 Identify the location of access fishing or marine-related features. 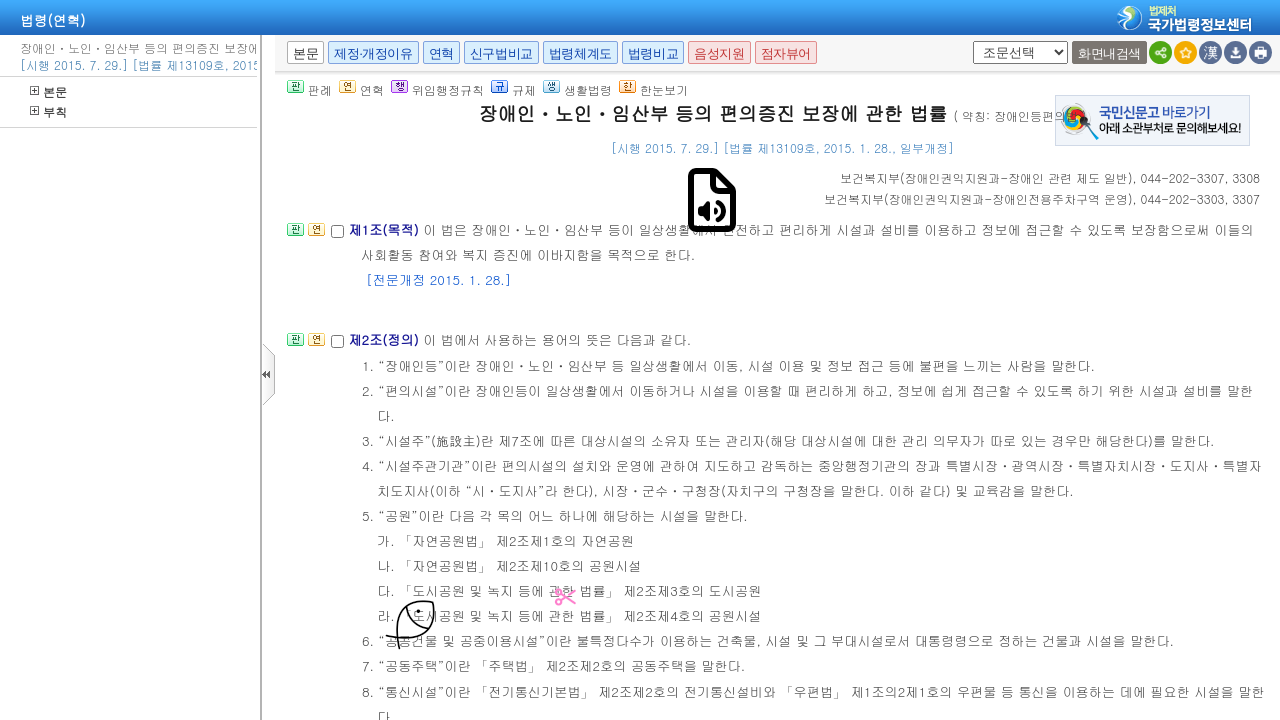
(412, 623).